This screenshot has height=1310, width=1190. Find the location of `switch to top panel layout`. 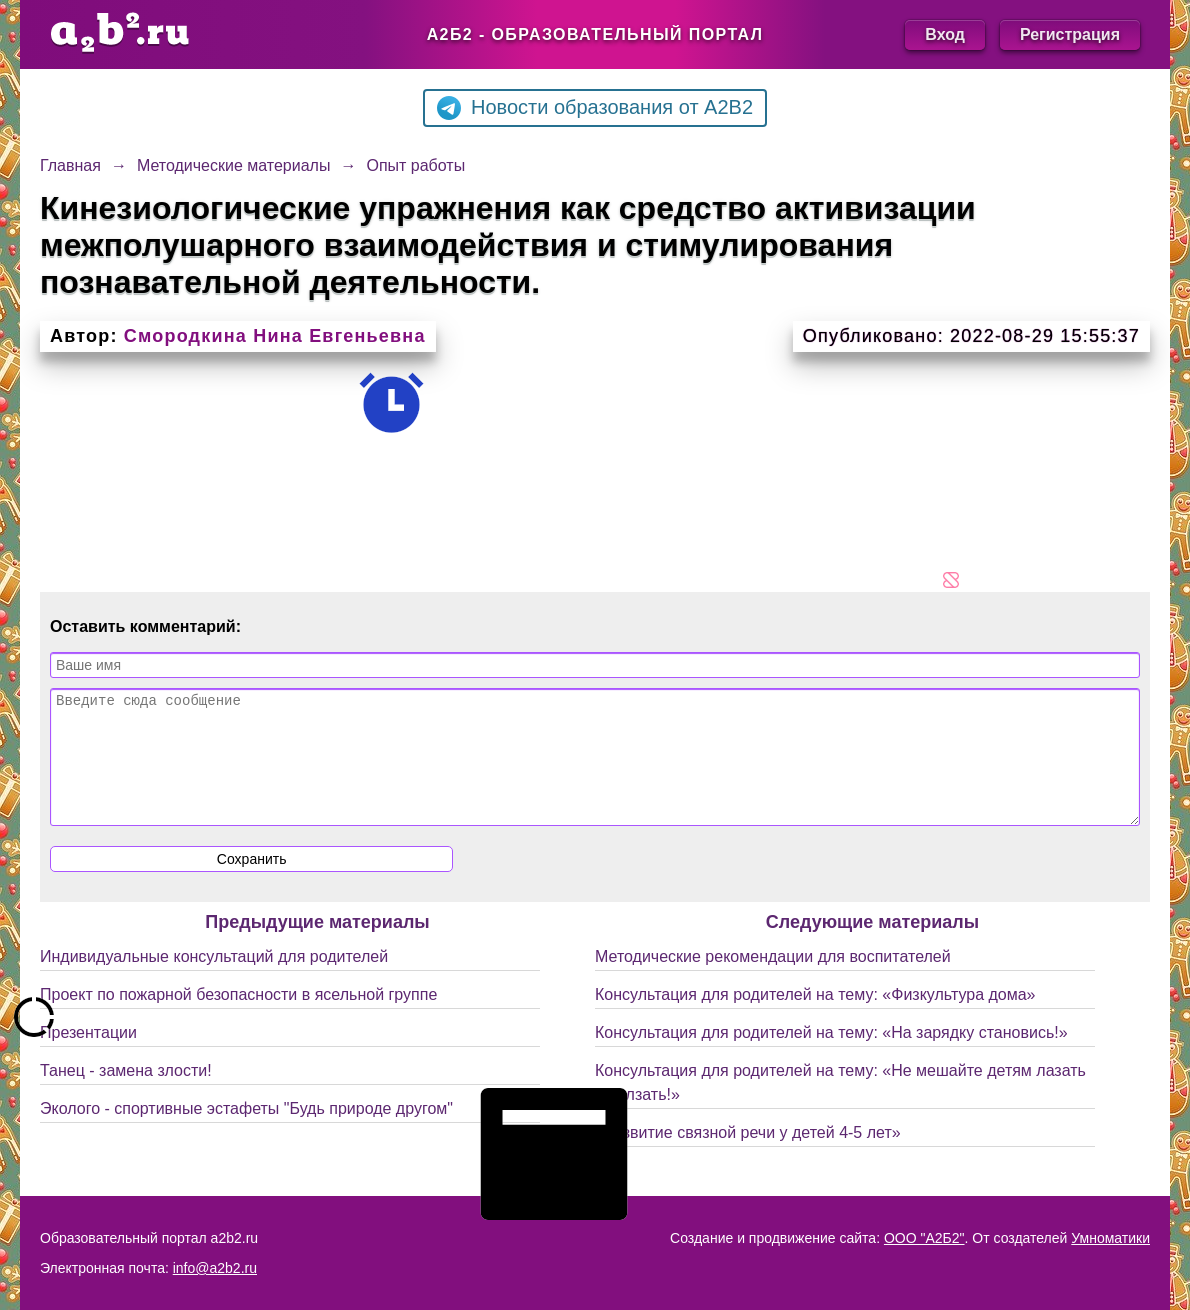

switch to top panel layout is located at coordinates (554, 1154).